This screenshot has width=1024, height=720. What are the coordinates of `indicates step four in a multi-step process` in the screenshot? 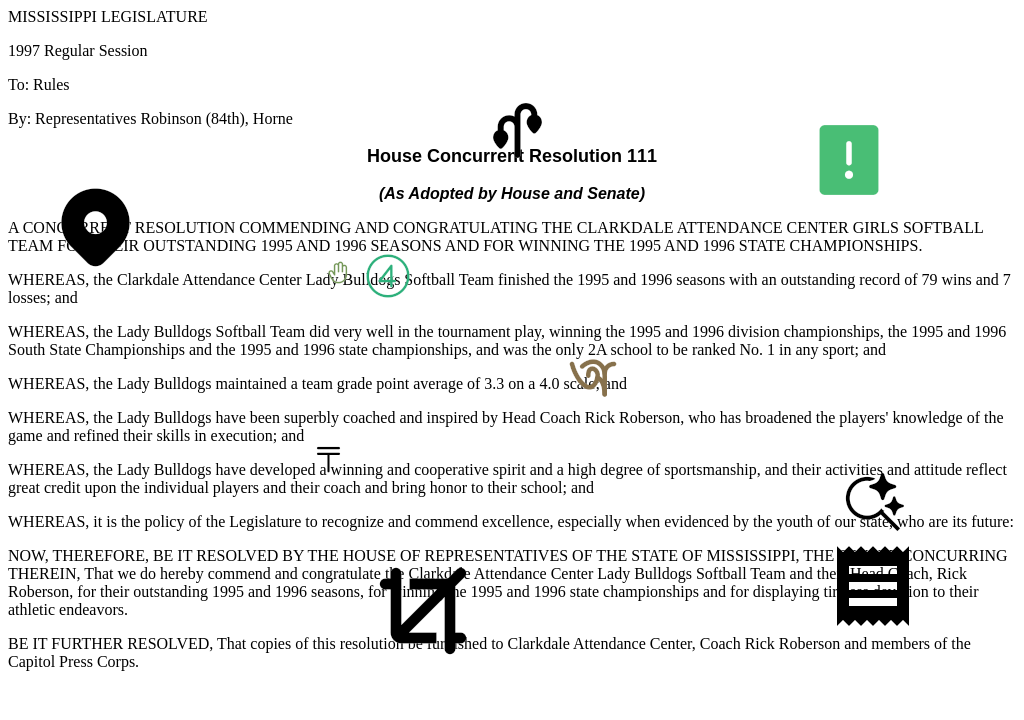 It's located at (388, 276).